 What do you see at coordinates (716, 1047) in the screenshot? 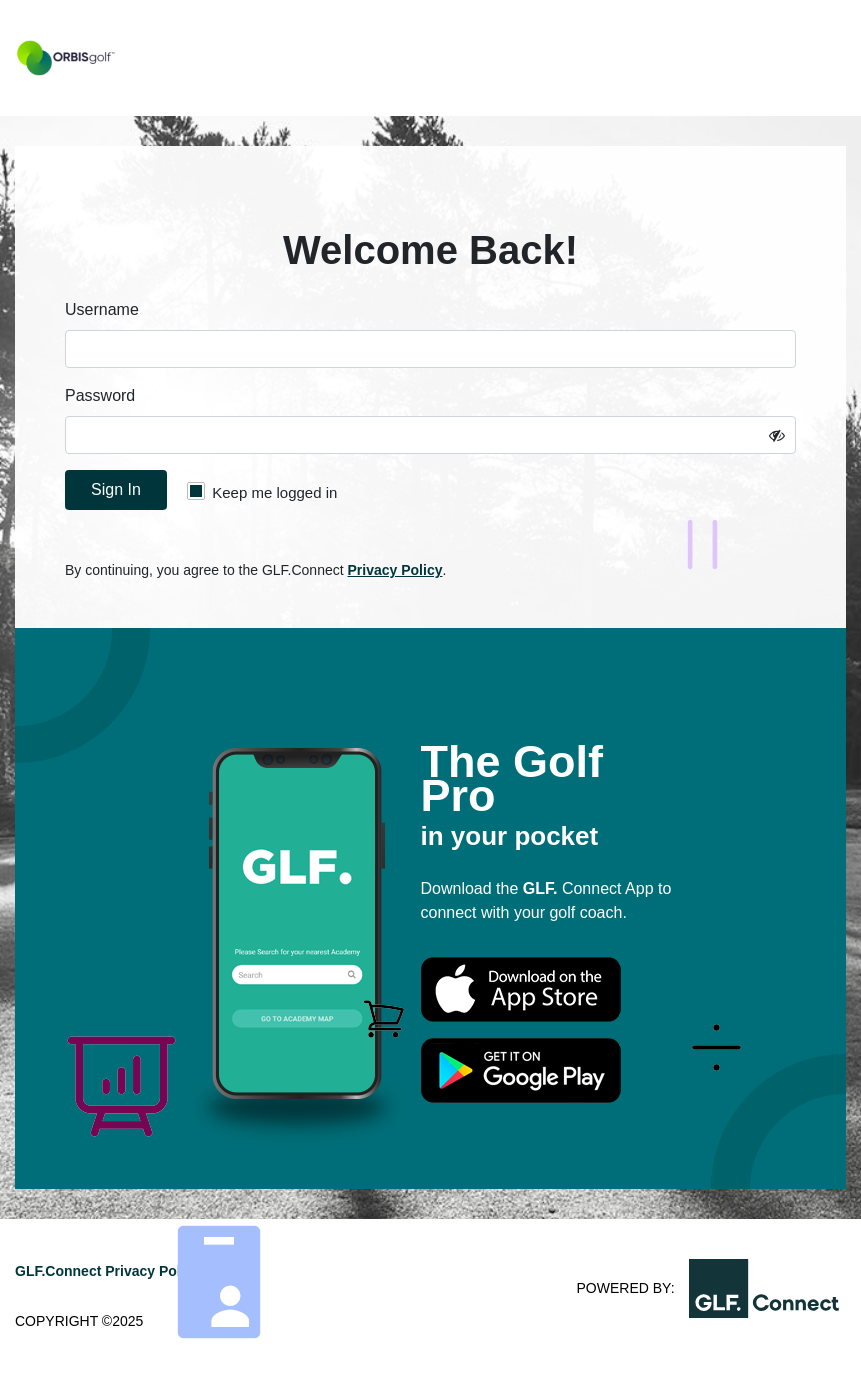
I see `perform division calculation` at bounding box center [716, 1047].